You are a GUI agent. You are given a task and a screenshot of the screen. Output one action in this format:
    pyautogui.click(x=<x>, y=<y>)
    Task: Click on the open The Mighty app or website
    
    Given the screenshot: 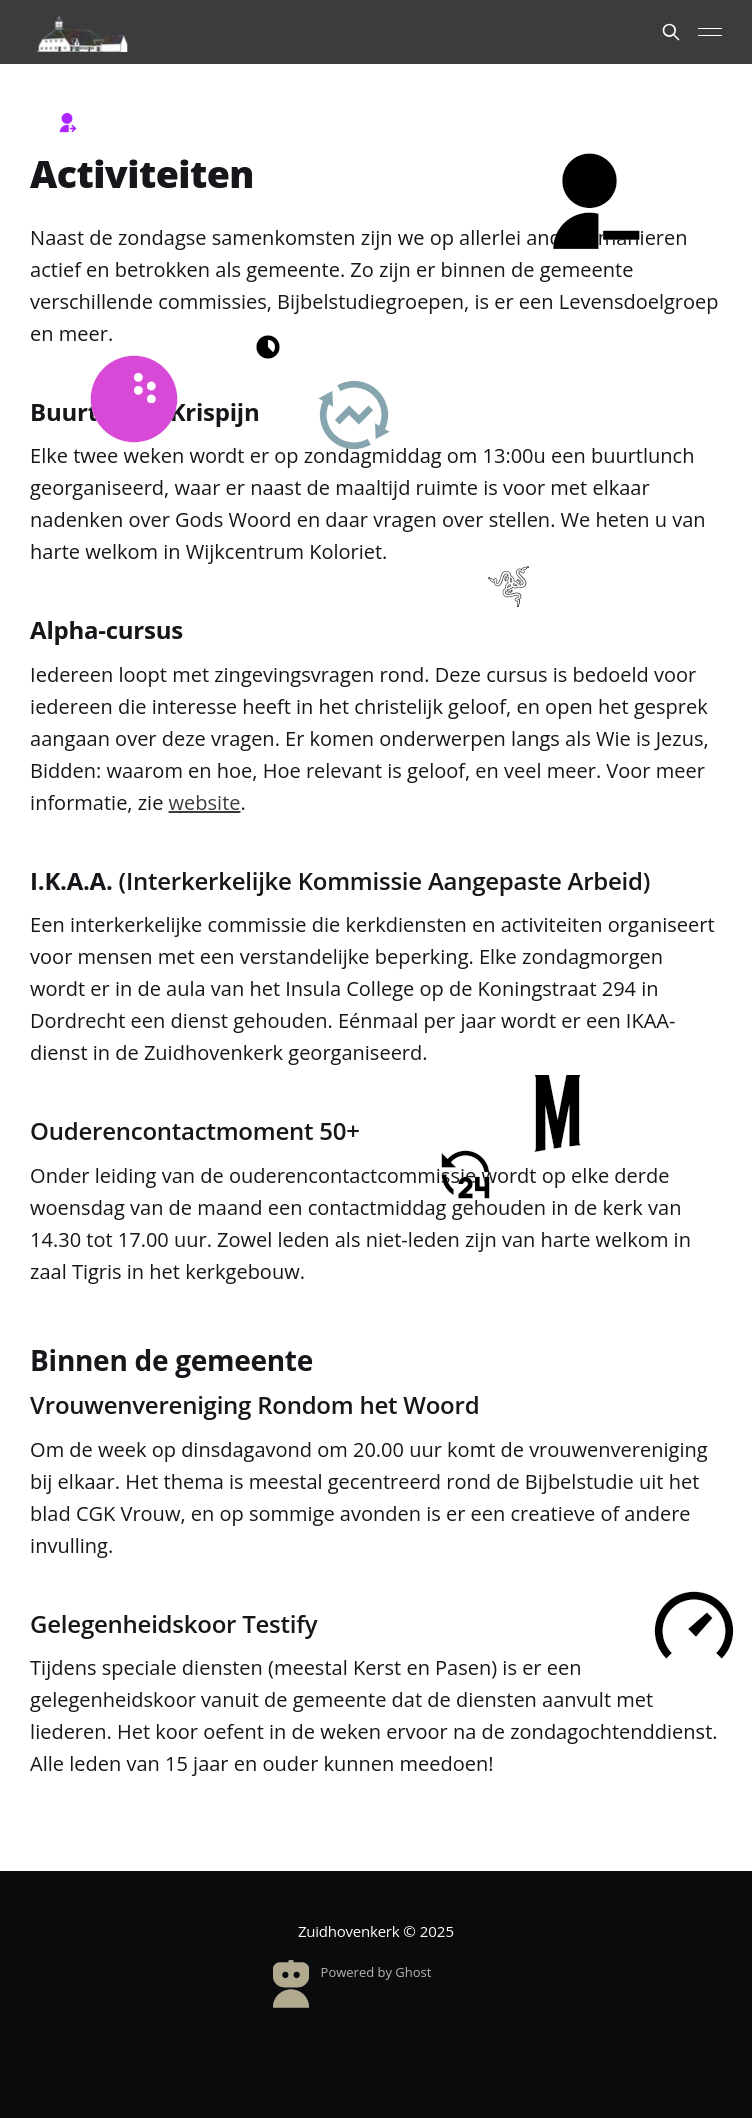 What is the action you would take?
    pyautogui.click(x=557, y=1113)
    